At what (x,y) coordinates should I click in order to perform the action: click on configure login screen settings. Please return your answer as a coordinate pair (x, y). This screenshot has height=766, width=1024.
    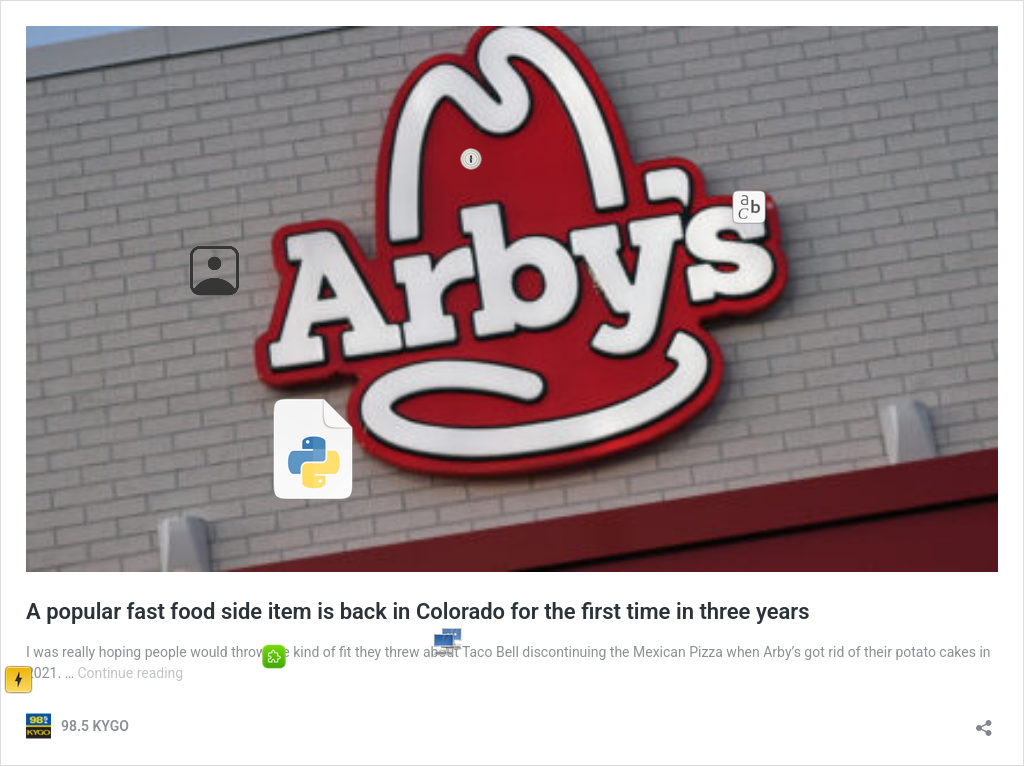
    Looking at the image, I should click on (214, 270).